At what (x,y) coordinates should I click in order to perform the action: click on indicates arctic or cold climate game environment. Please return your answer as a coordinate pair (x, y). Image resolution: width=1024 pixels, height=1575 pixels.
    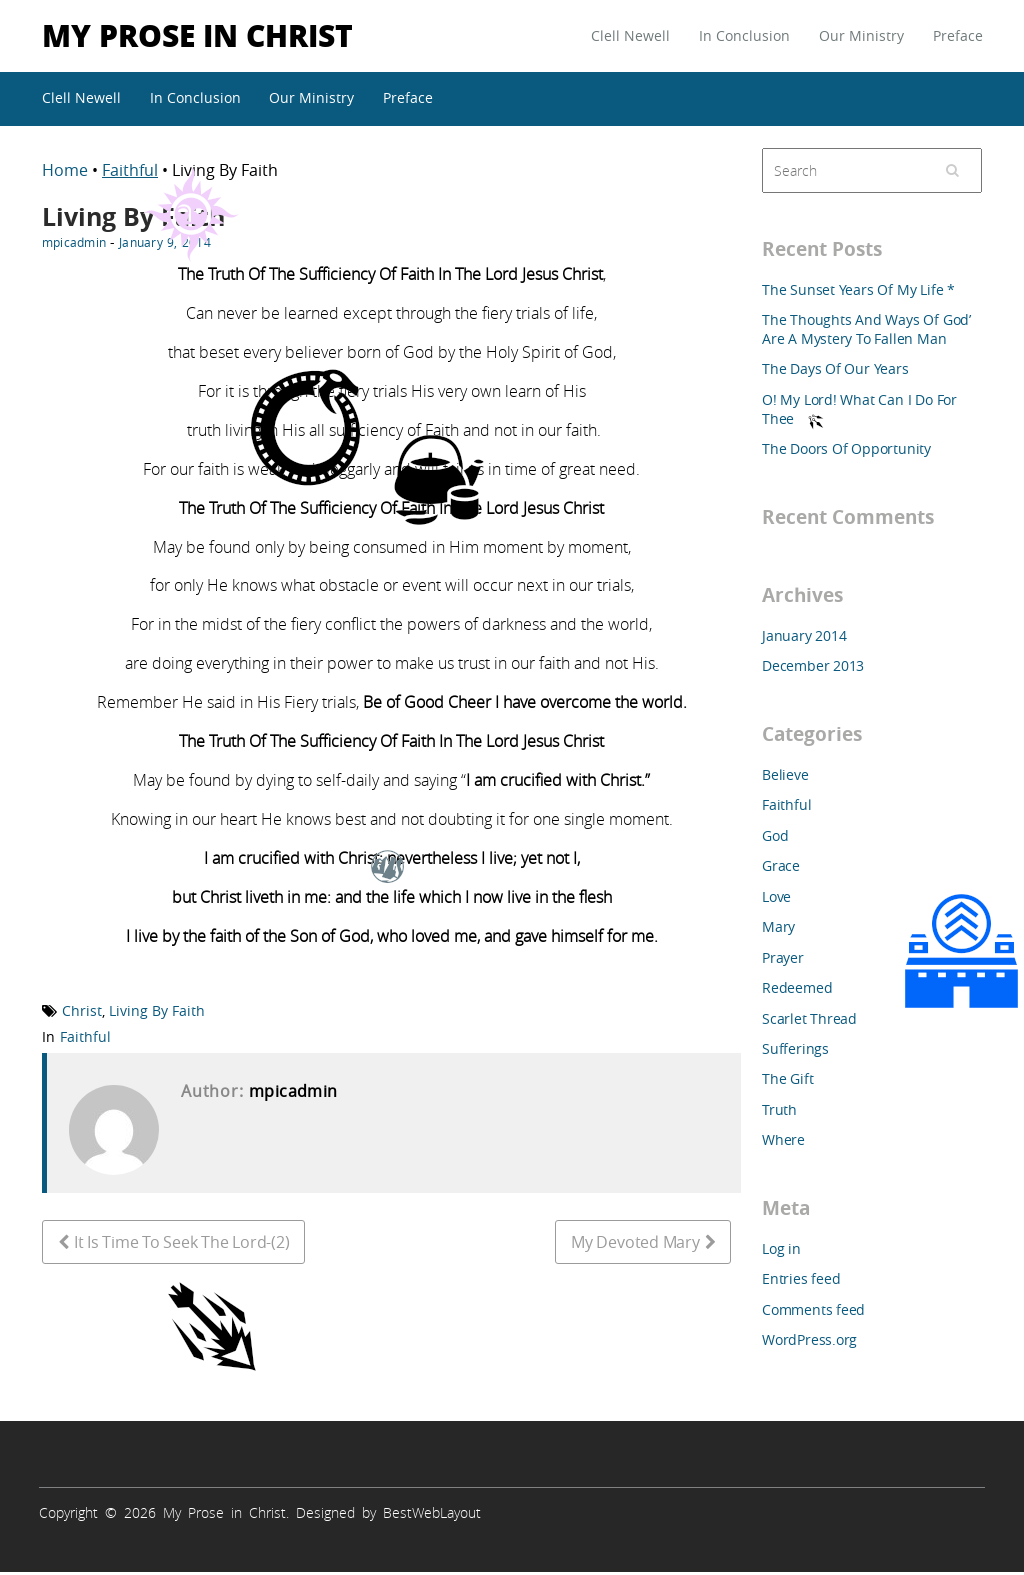
    Looking at the image, I should click on (387, 866).